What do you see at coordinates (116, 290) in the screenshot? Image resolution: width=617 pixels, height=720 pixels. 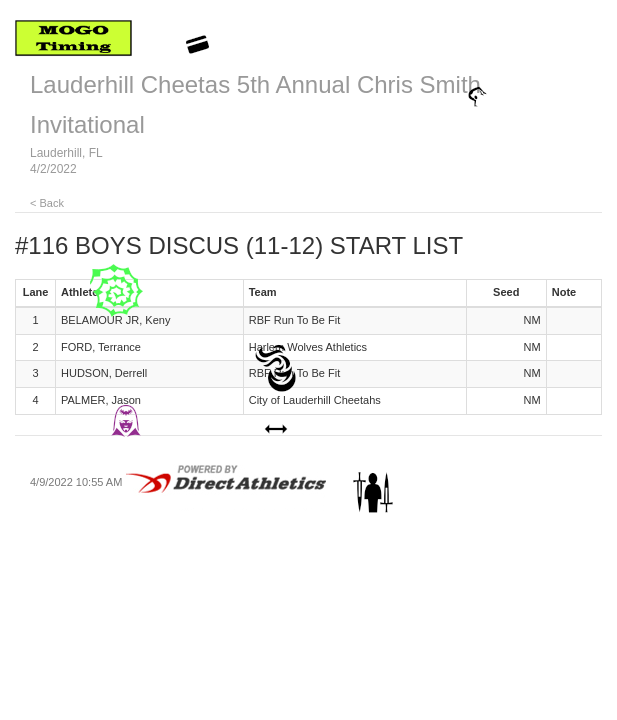 I see `represents a trap or hazard in gameplay` at bounding box center [116, 290].